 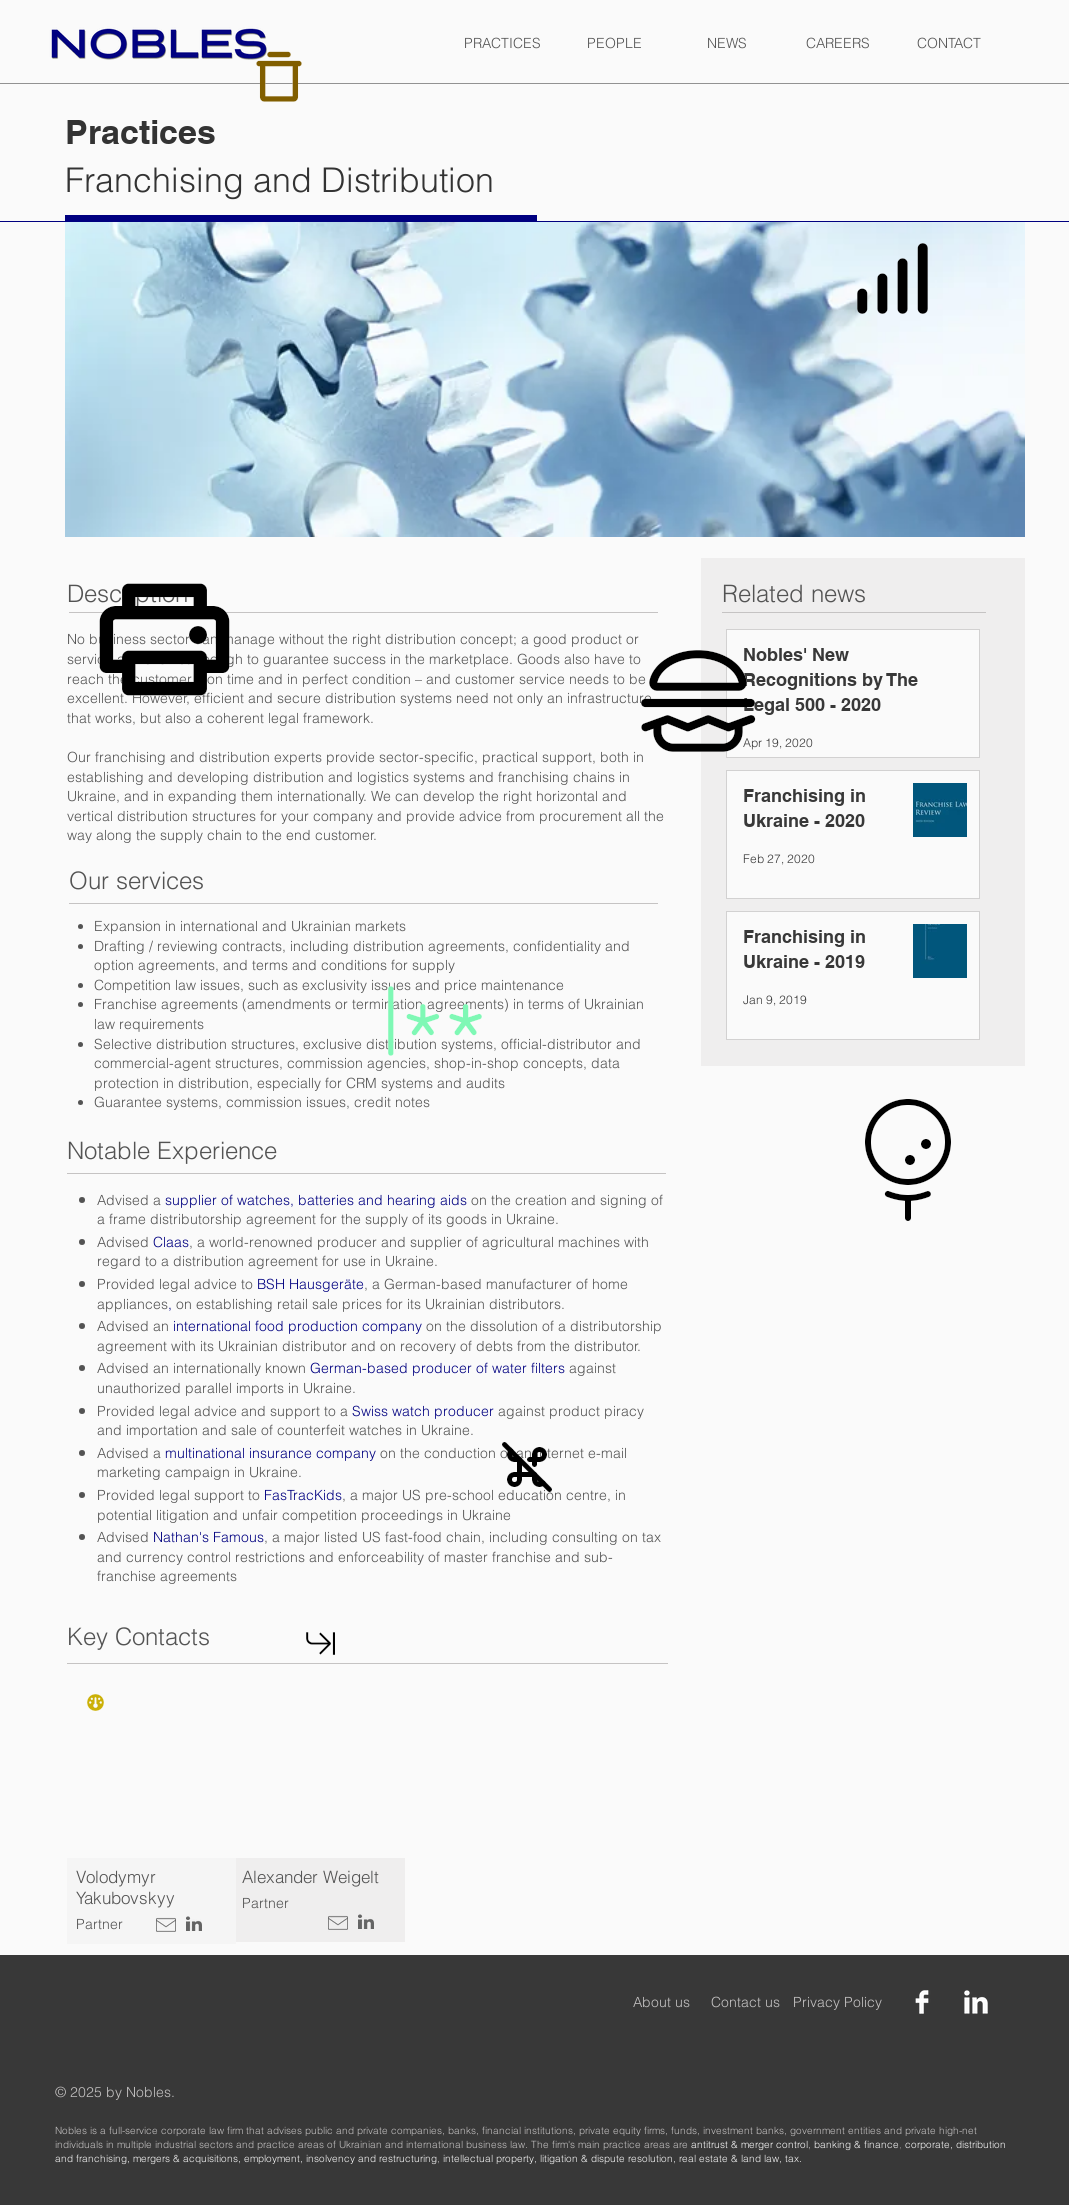 I want to click on delete item, so click(x=279, y=79).